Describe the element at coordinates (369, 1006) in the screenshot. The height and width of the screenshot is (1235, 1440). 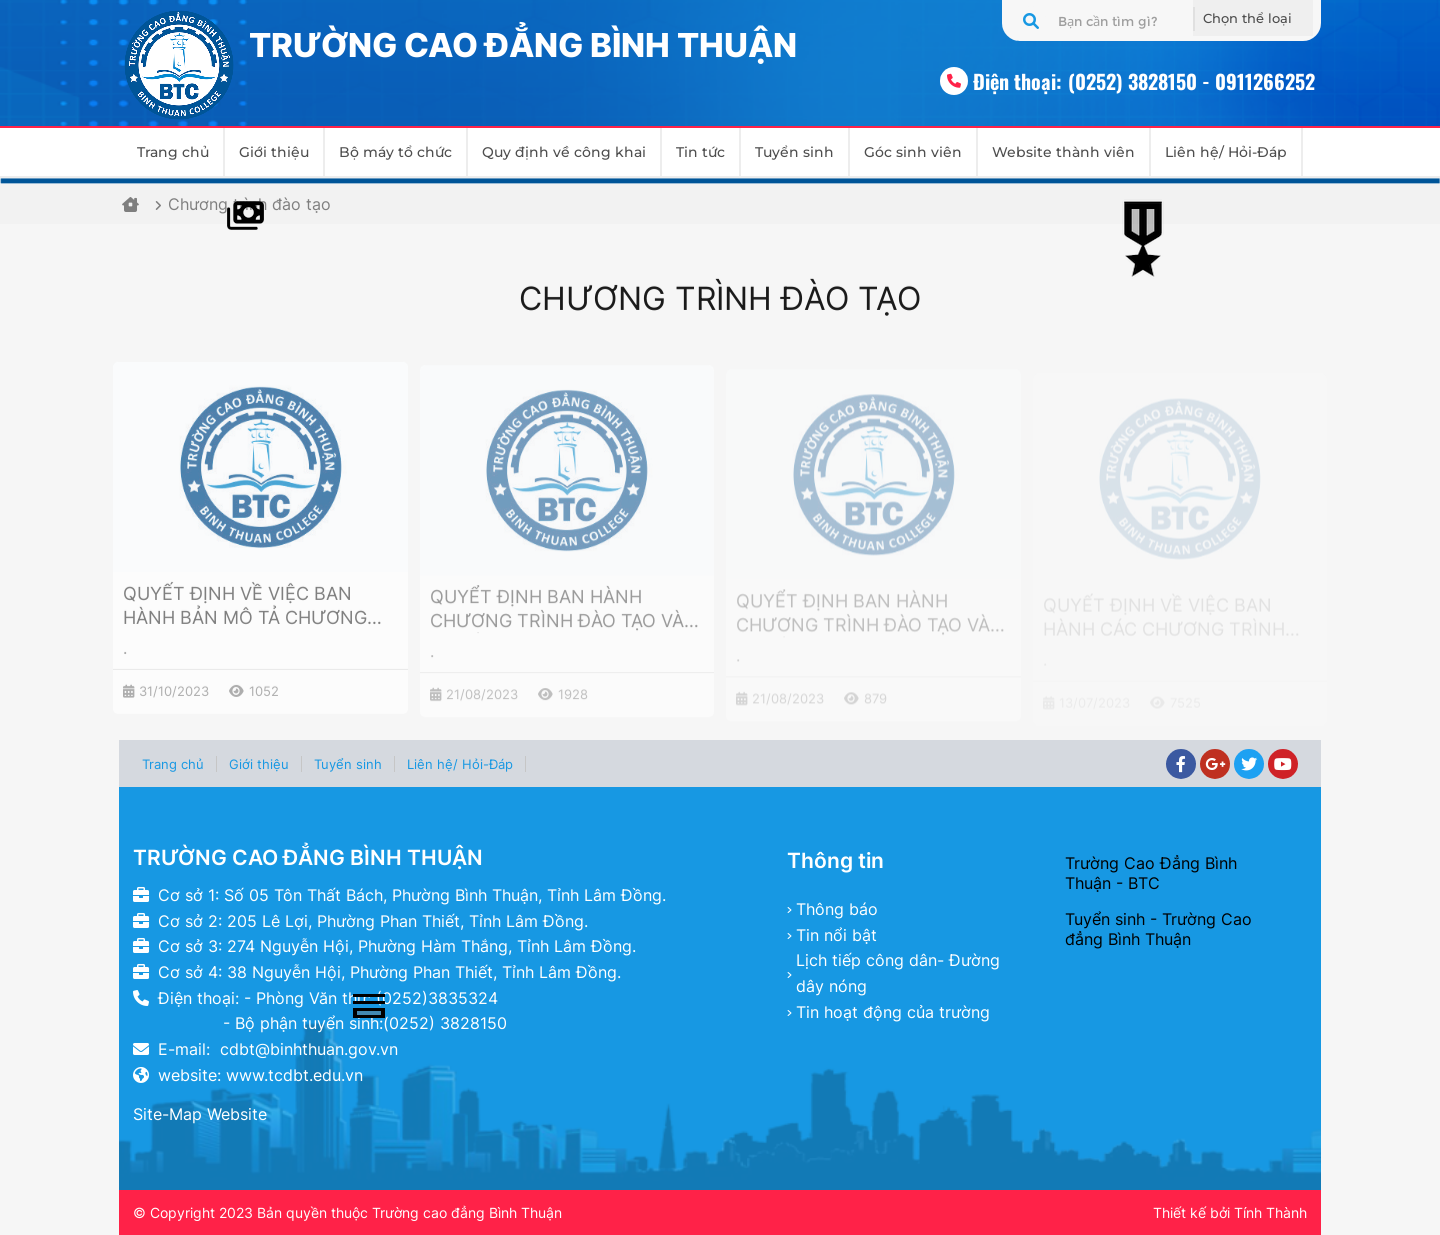
I see `split view horizontally` at that location.